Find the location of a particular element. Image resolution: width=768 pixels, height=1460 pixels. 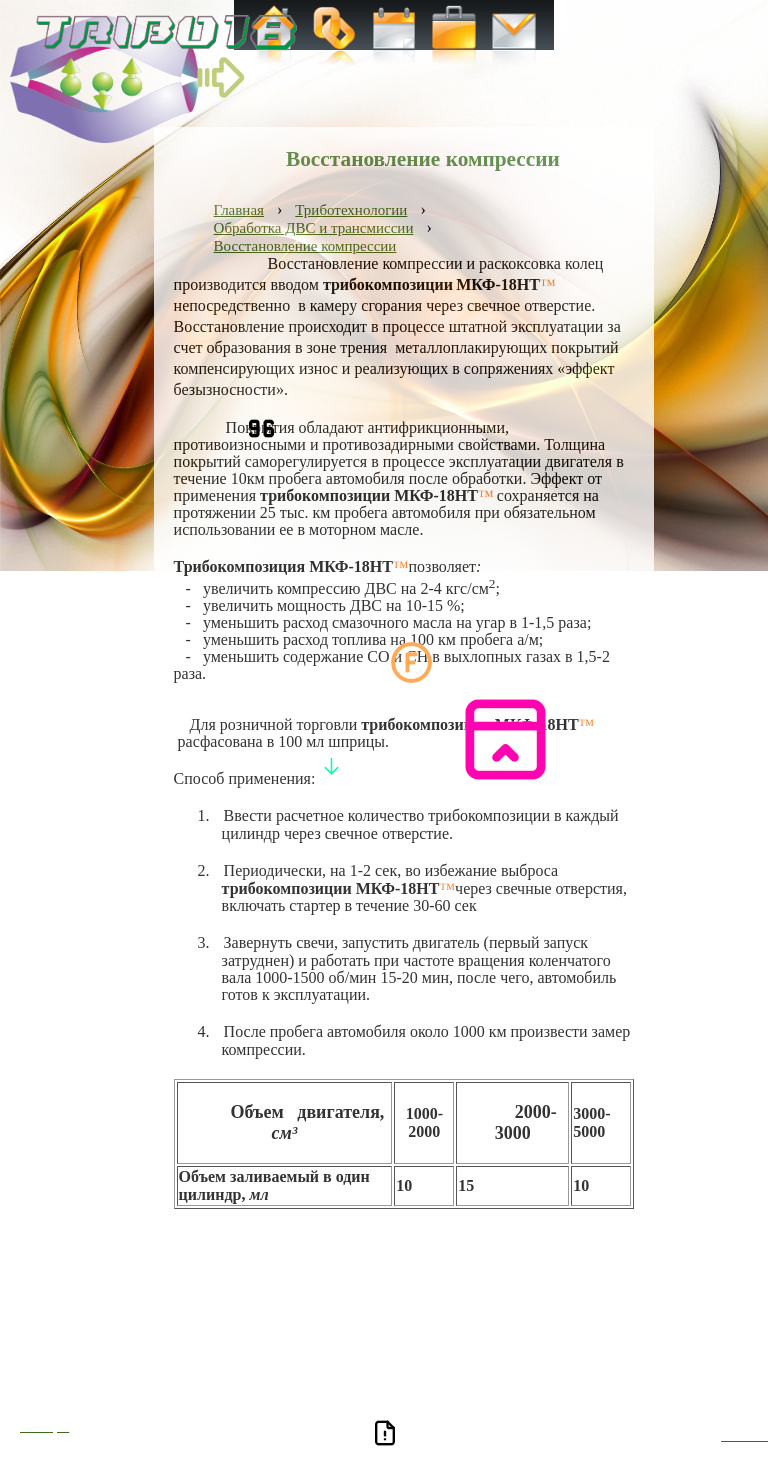

collapse the navigation bar is located at coordinates (505, 739).